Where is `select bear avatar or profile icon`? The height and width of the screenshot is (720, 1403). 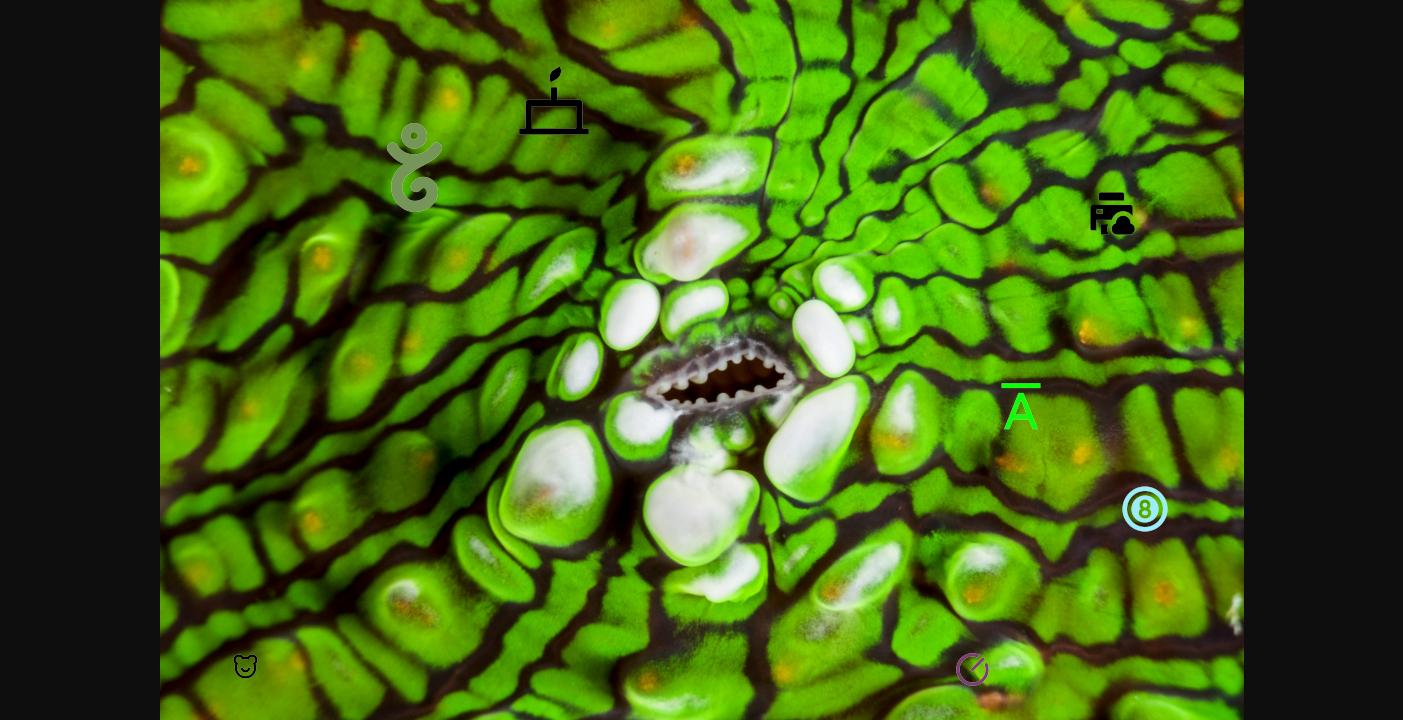
select bear avatar or profile icon is located at coordinates (245, 666).